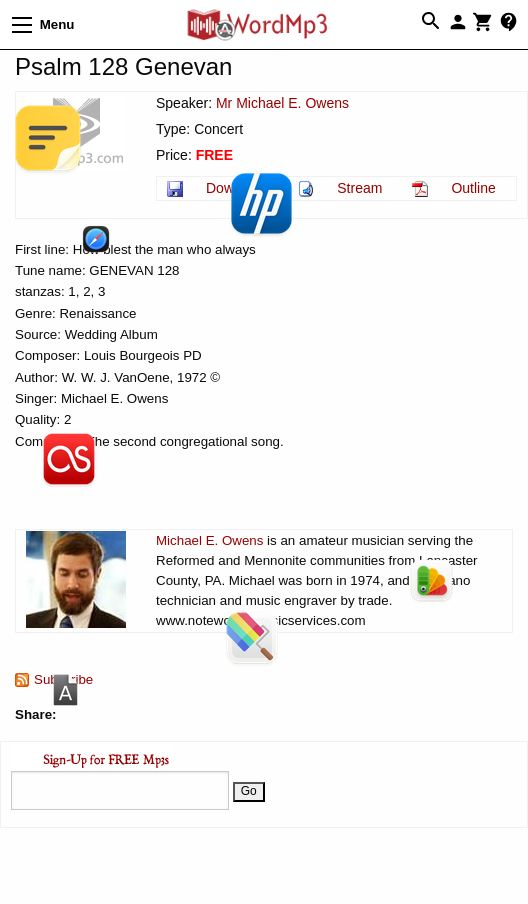 This screenshot has width=528, height=904. What do you see at coordinates (65, 690) in the screenshot?
I see `a generic font file` at bounding box center [65, 690].